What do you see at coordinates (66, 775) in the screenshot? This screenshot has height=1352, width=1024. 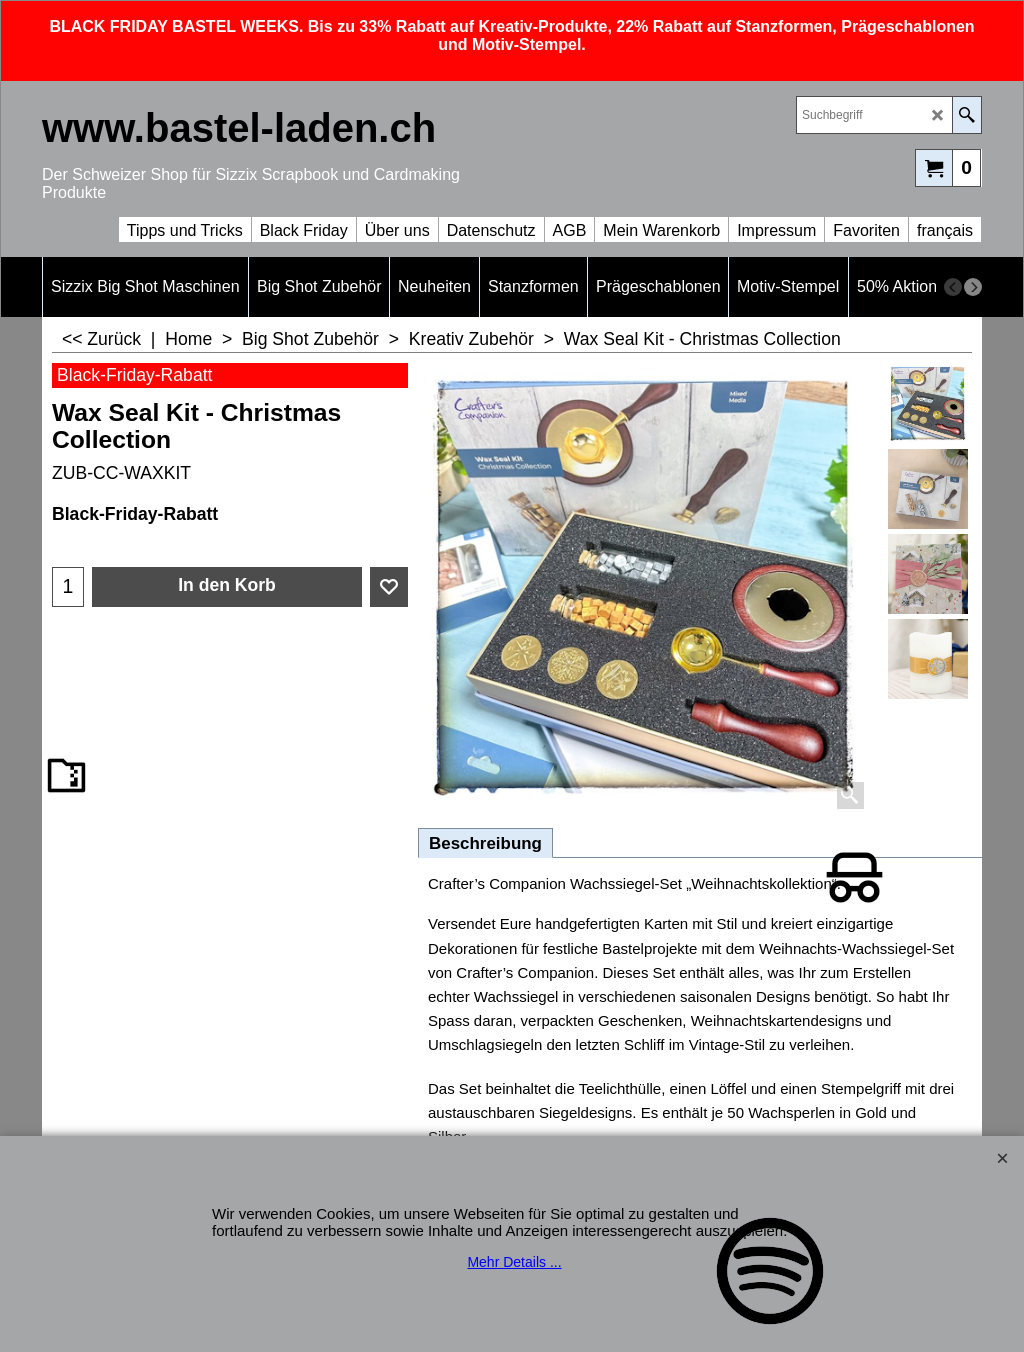 I see `access compressed or zipped files` at bounding box center [66, 775].